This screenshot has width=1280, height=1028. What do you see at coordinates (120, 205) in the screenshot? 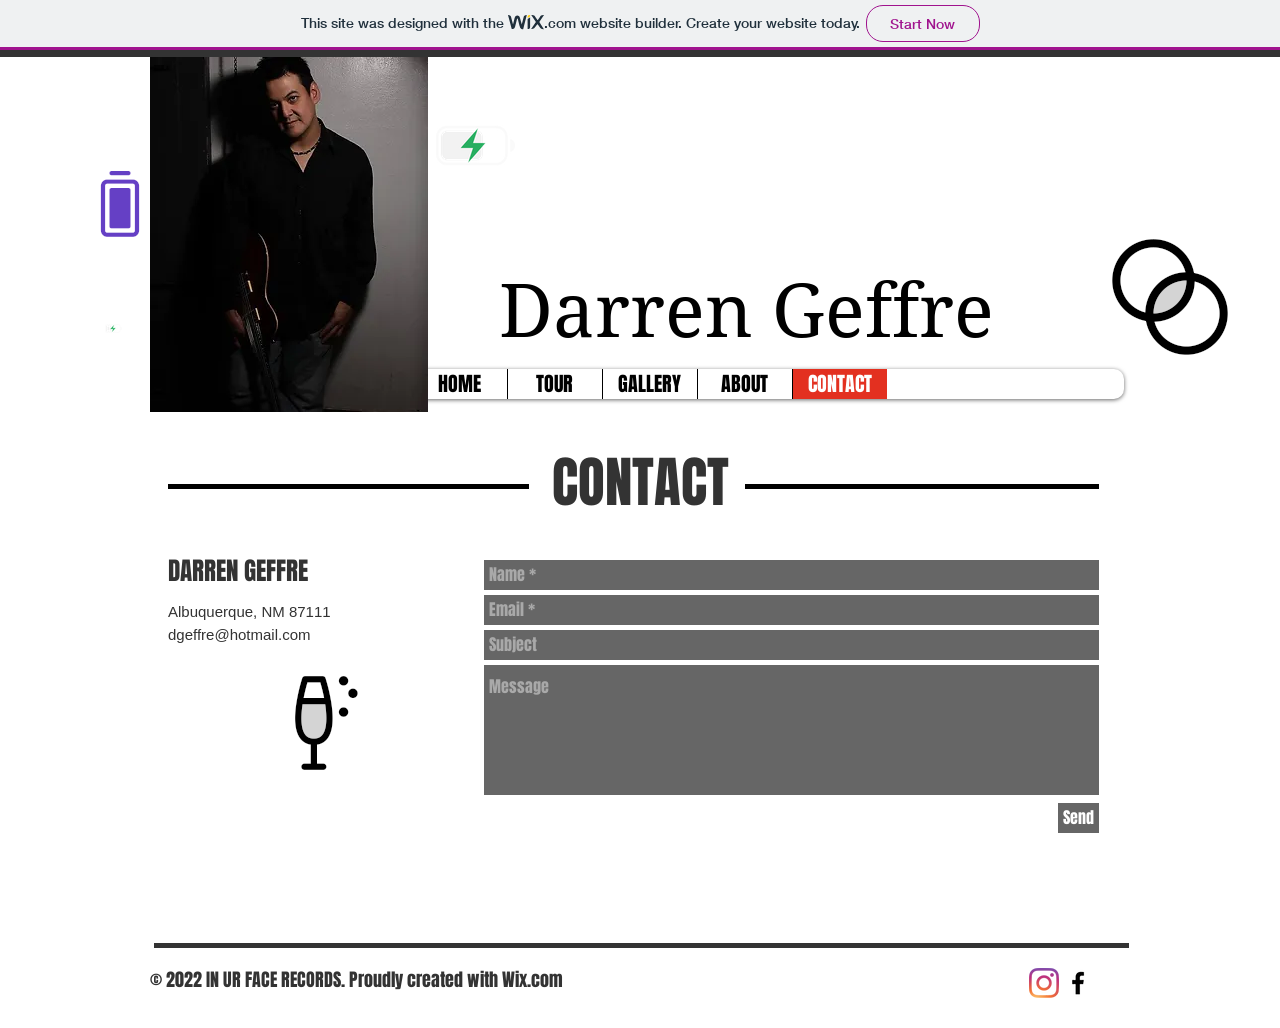
I see `indicates battery is fully charged` at bounding box center [120, 205].